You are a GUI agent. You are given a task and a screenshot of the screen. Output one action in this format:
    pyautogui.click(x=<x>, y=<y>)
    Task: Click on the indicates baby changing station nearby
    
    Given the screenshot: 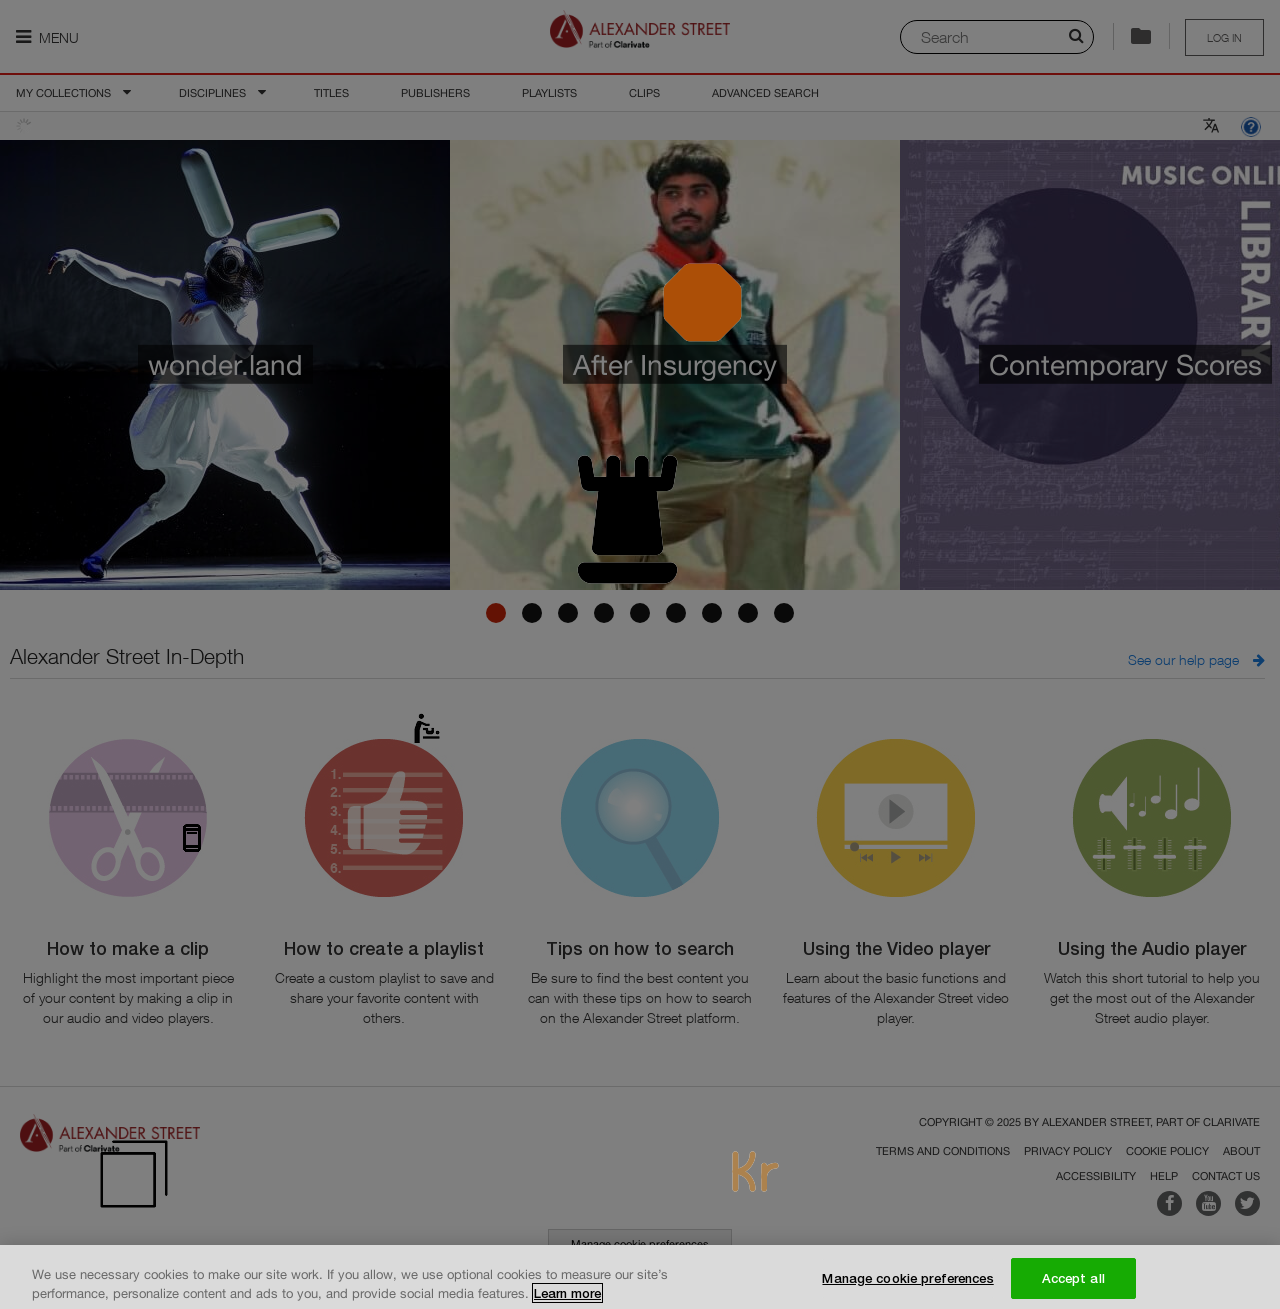 What is the action you would take?
    pyautogui.click(x=427, y=729)
    